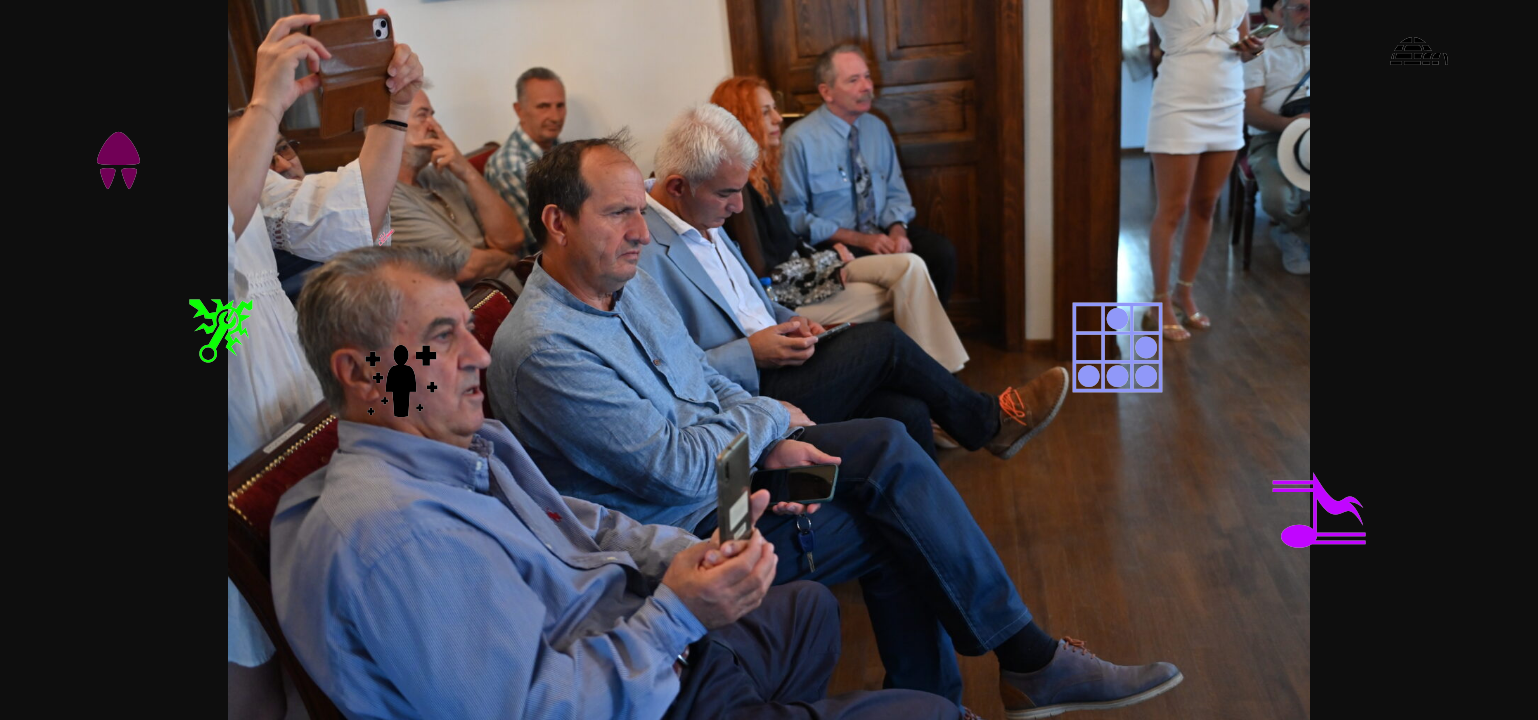 The width and height of the screenshot is (1538, 720). I want to click on activate jetpack or boost ability, so click(118, 160).